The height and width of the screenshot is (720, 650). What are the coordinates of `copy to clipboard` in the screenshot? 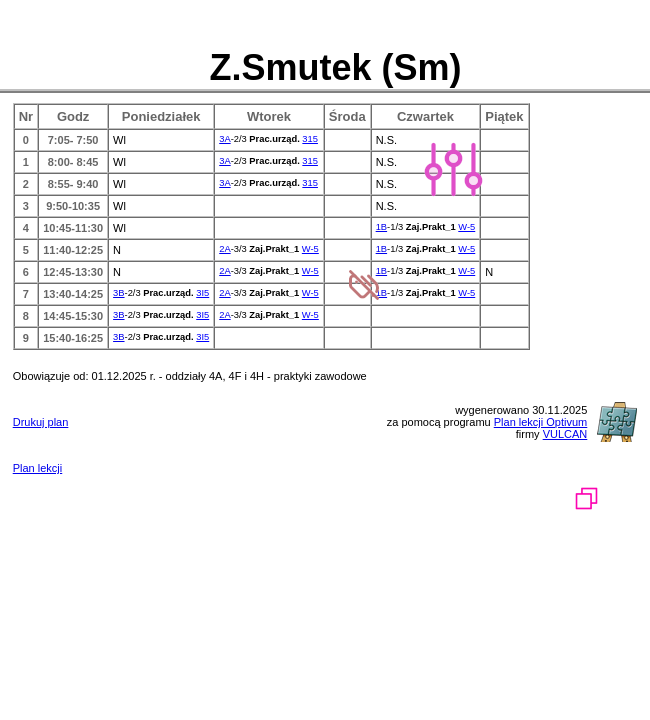 It's located at (586, 498).